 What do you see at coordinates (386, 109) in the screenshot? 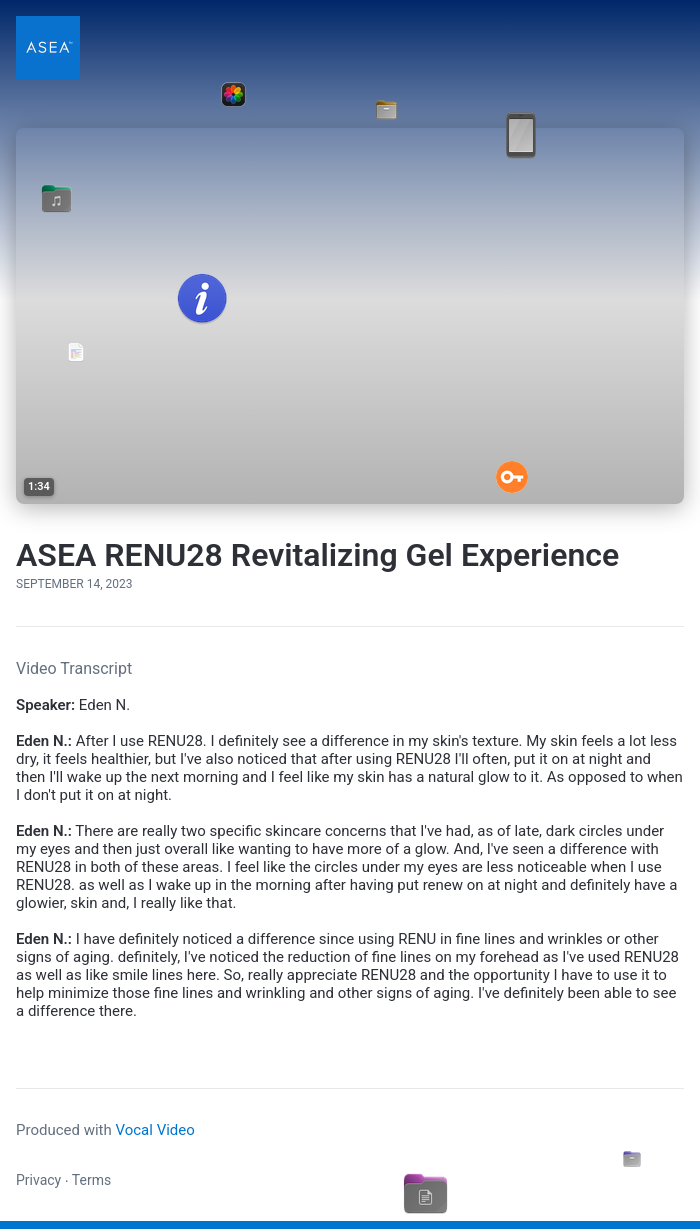
I see `open the file manager` at bounding box center [386, 109].